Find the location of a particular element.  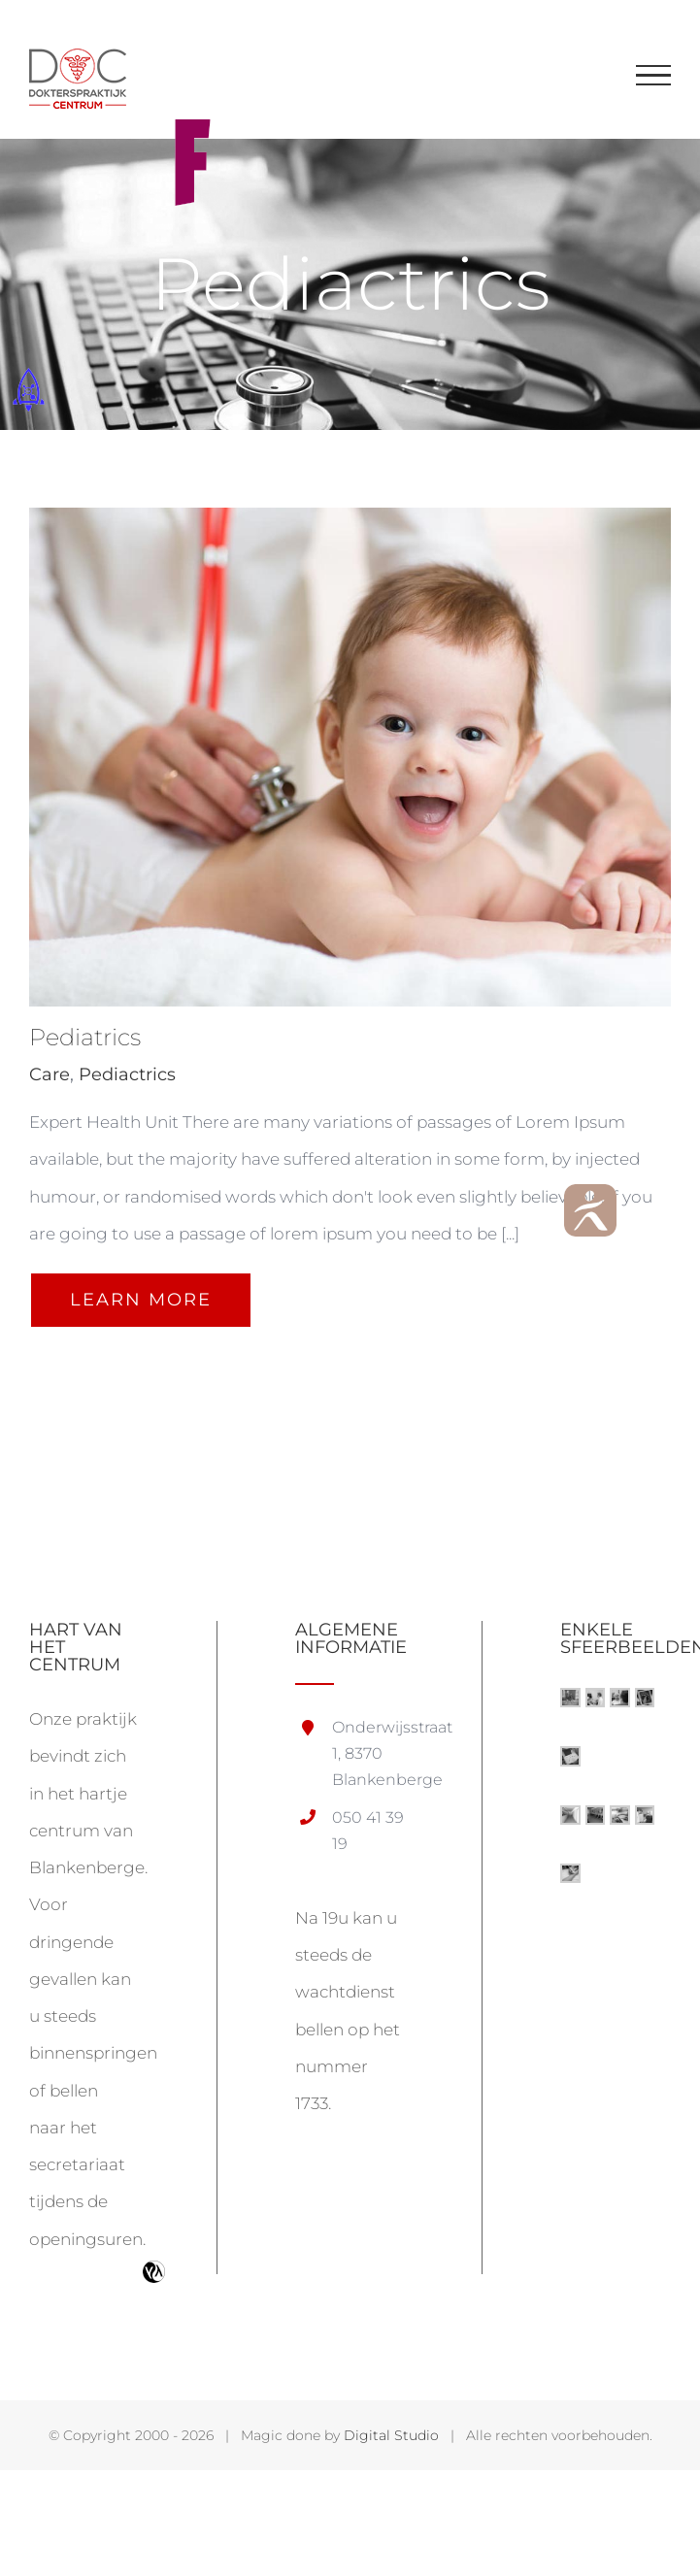

launch fortnite game is located at coordinates (192, 162).